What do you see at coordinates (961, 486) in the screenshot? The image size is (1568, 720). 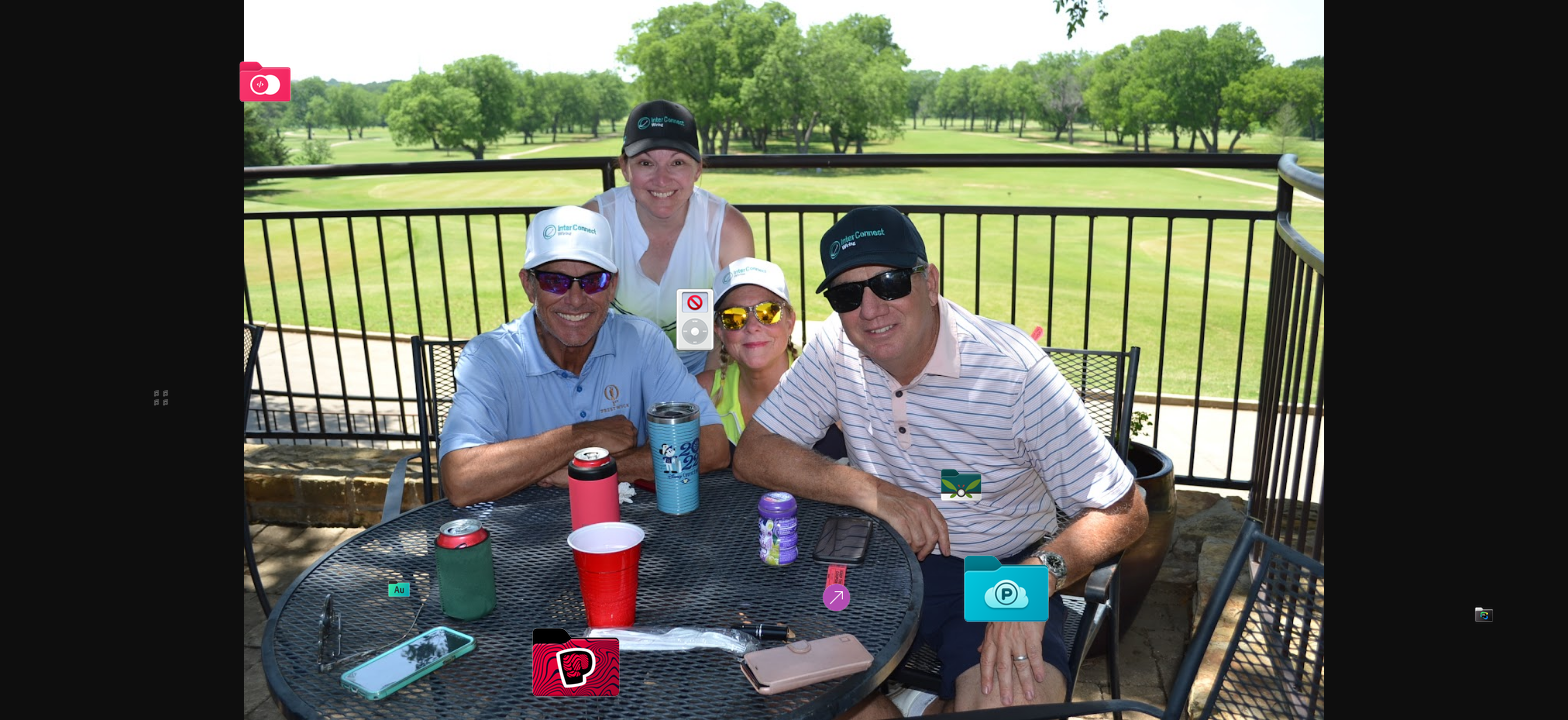 I see `open folder containing pokémon park ball game files` at bounding box center [961, 486].